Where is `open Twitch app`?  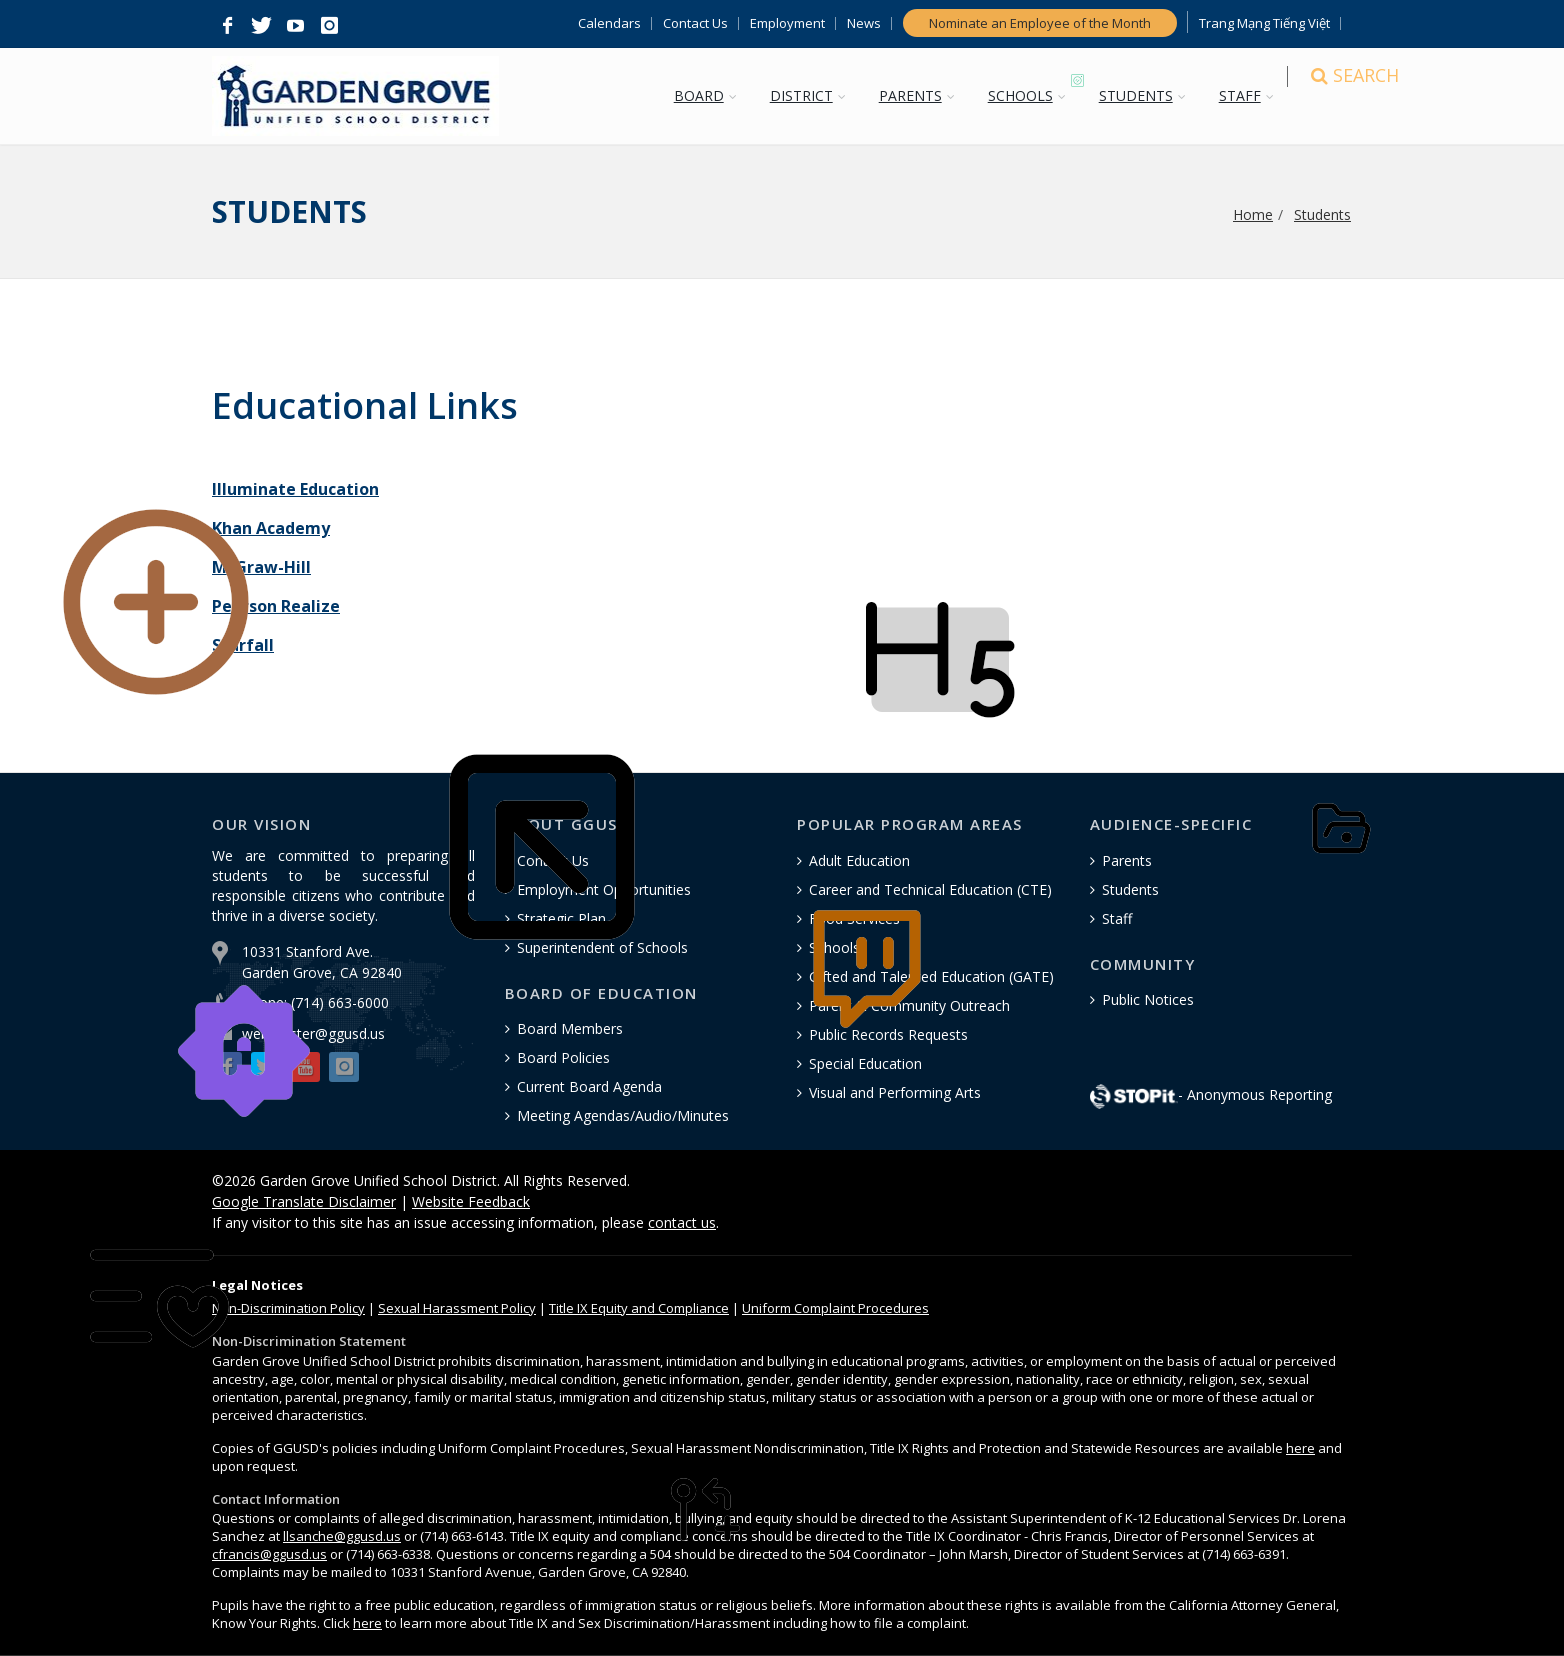
open Twitch app is located at coordinates (867, 969).